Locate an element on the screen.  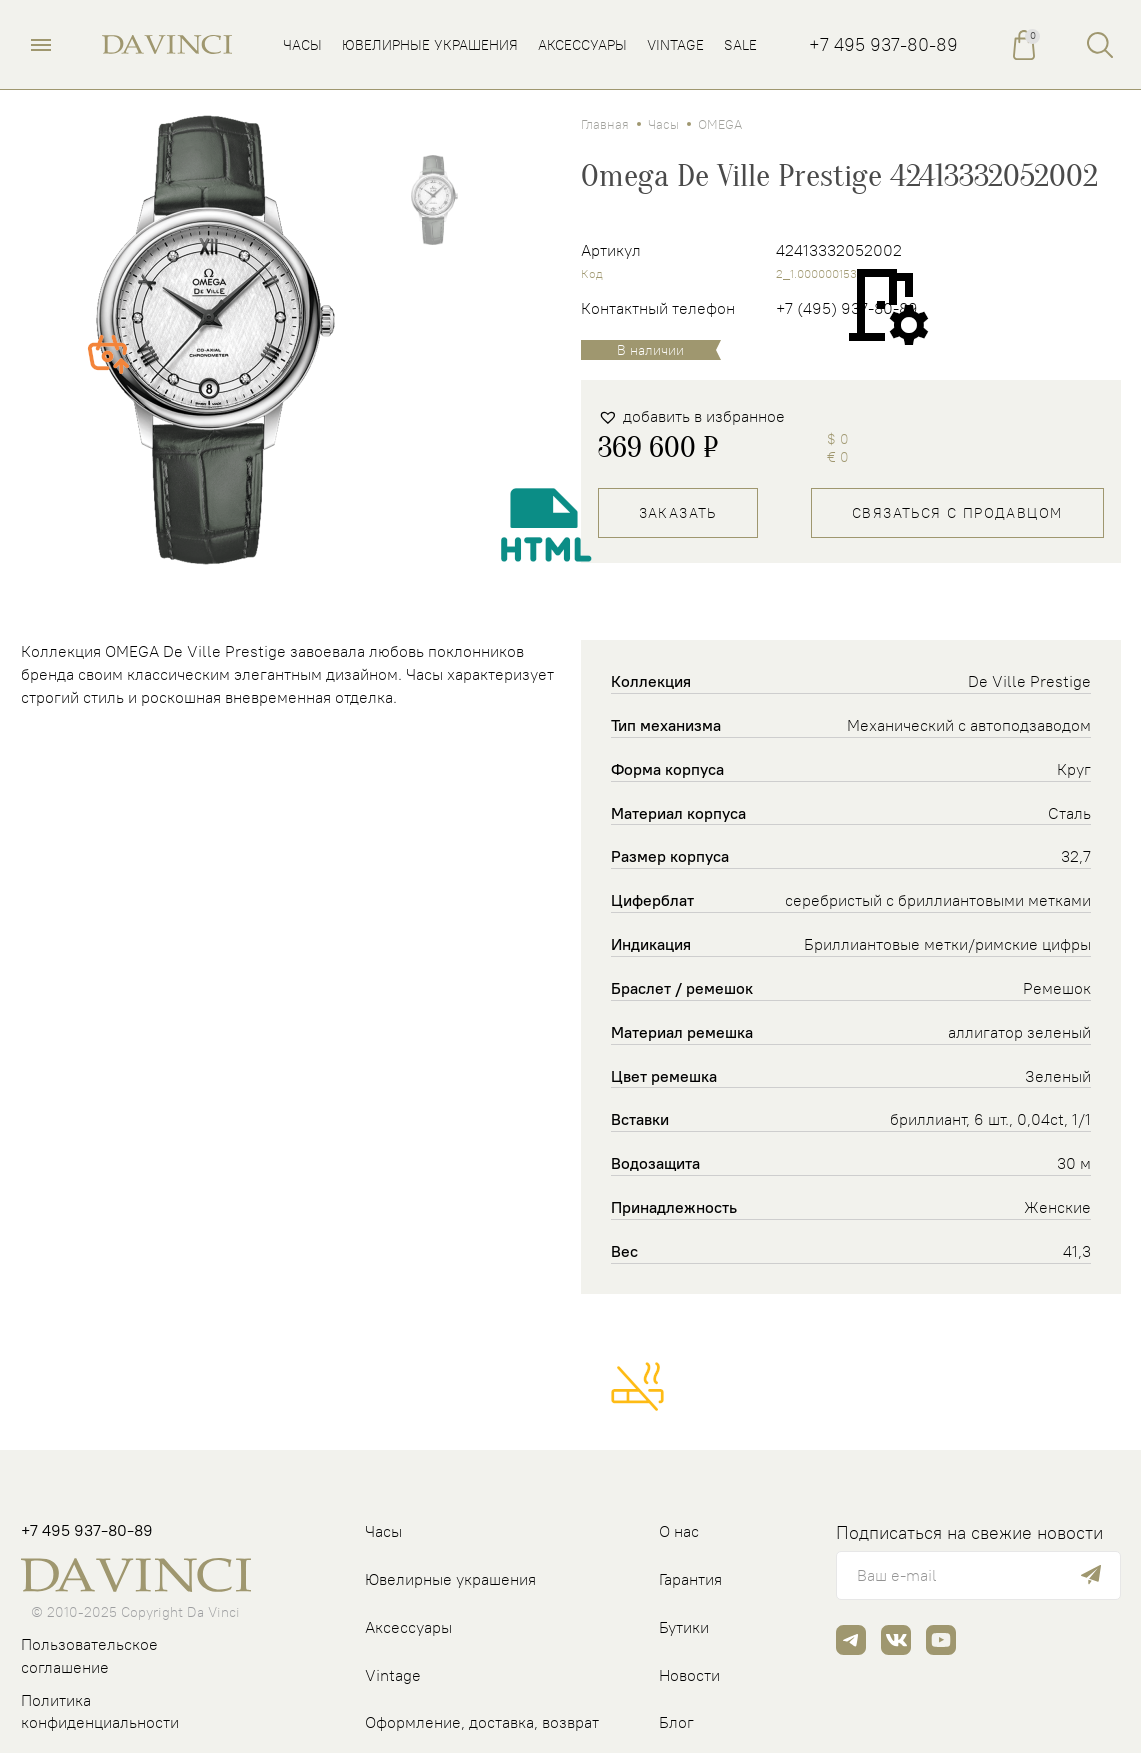
adjust room or space settings is located at coordinates (885, 305).